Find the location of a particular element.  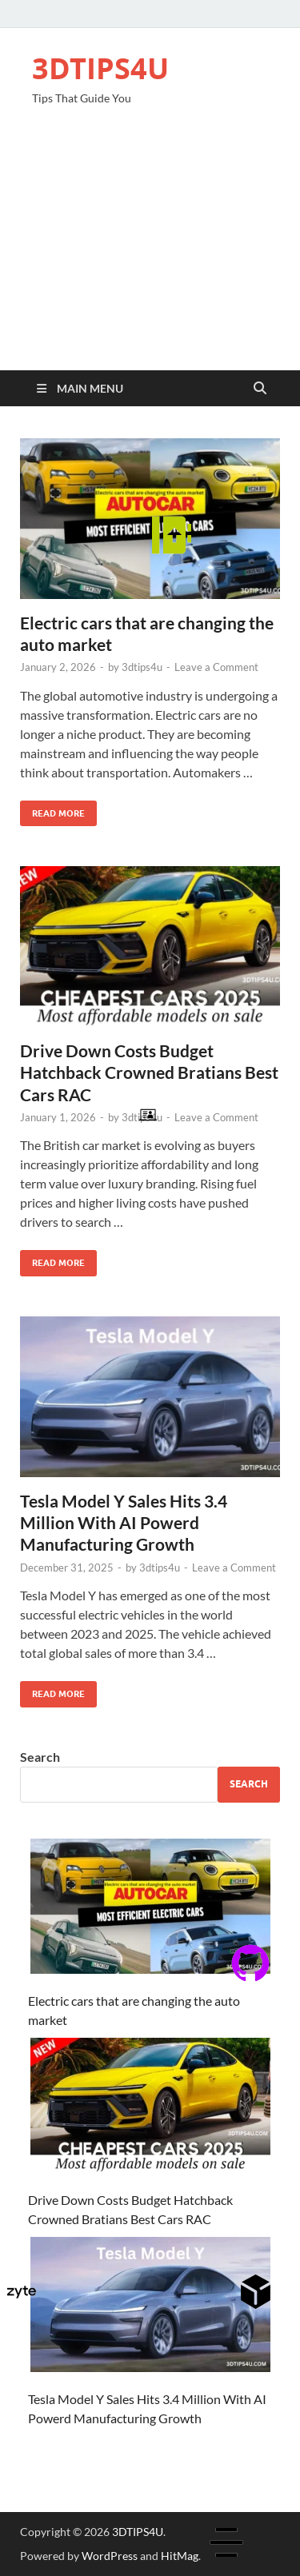

view project on GitHub is located at coordinates (250, 1963).